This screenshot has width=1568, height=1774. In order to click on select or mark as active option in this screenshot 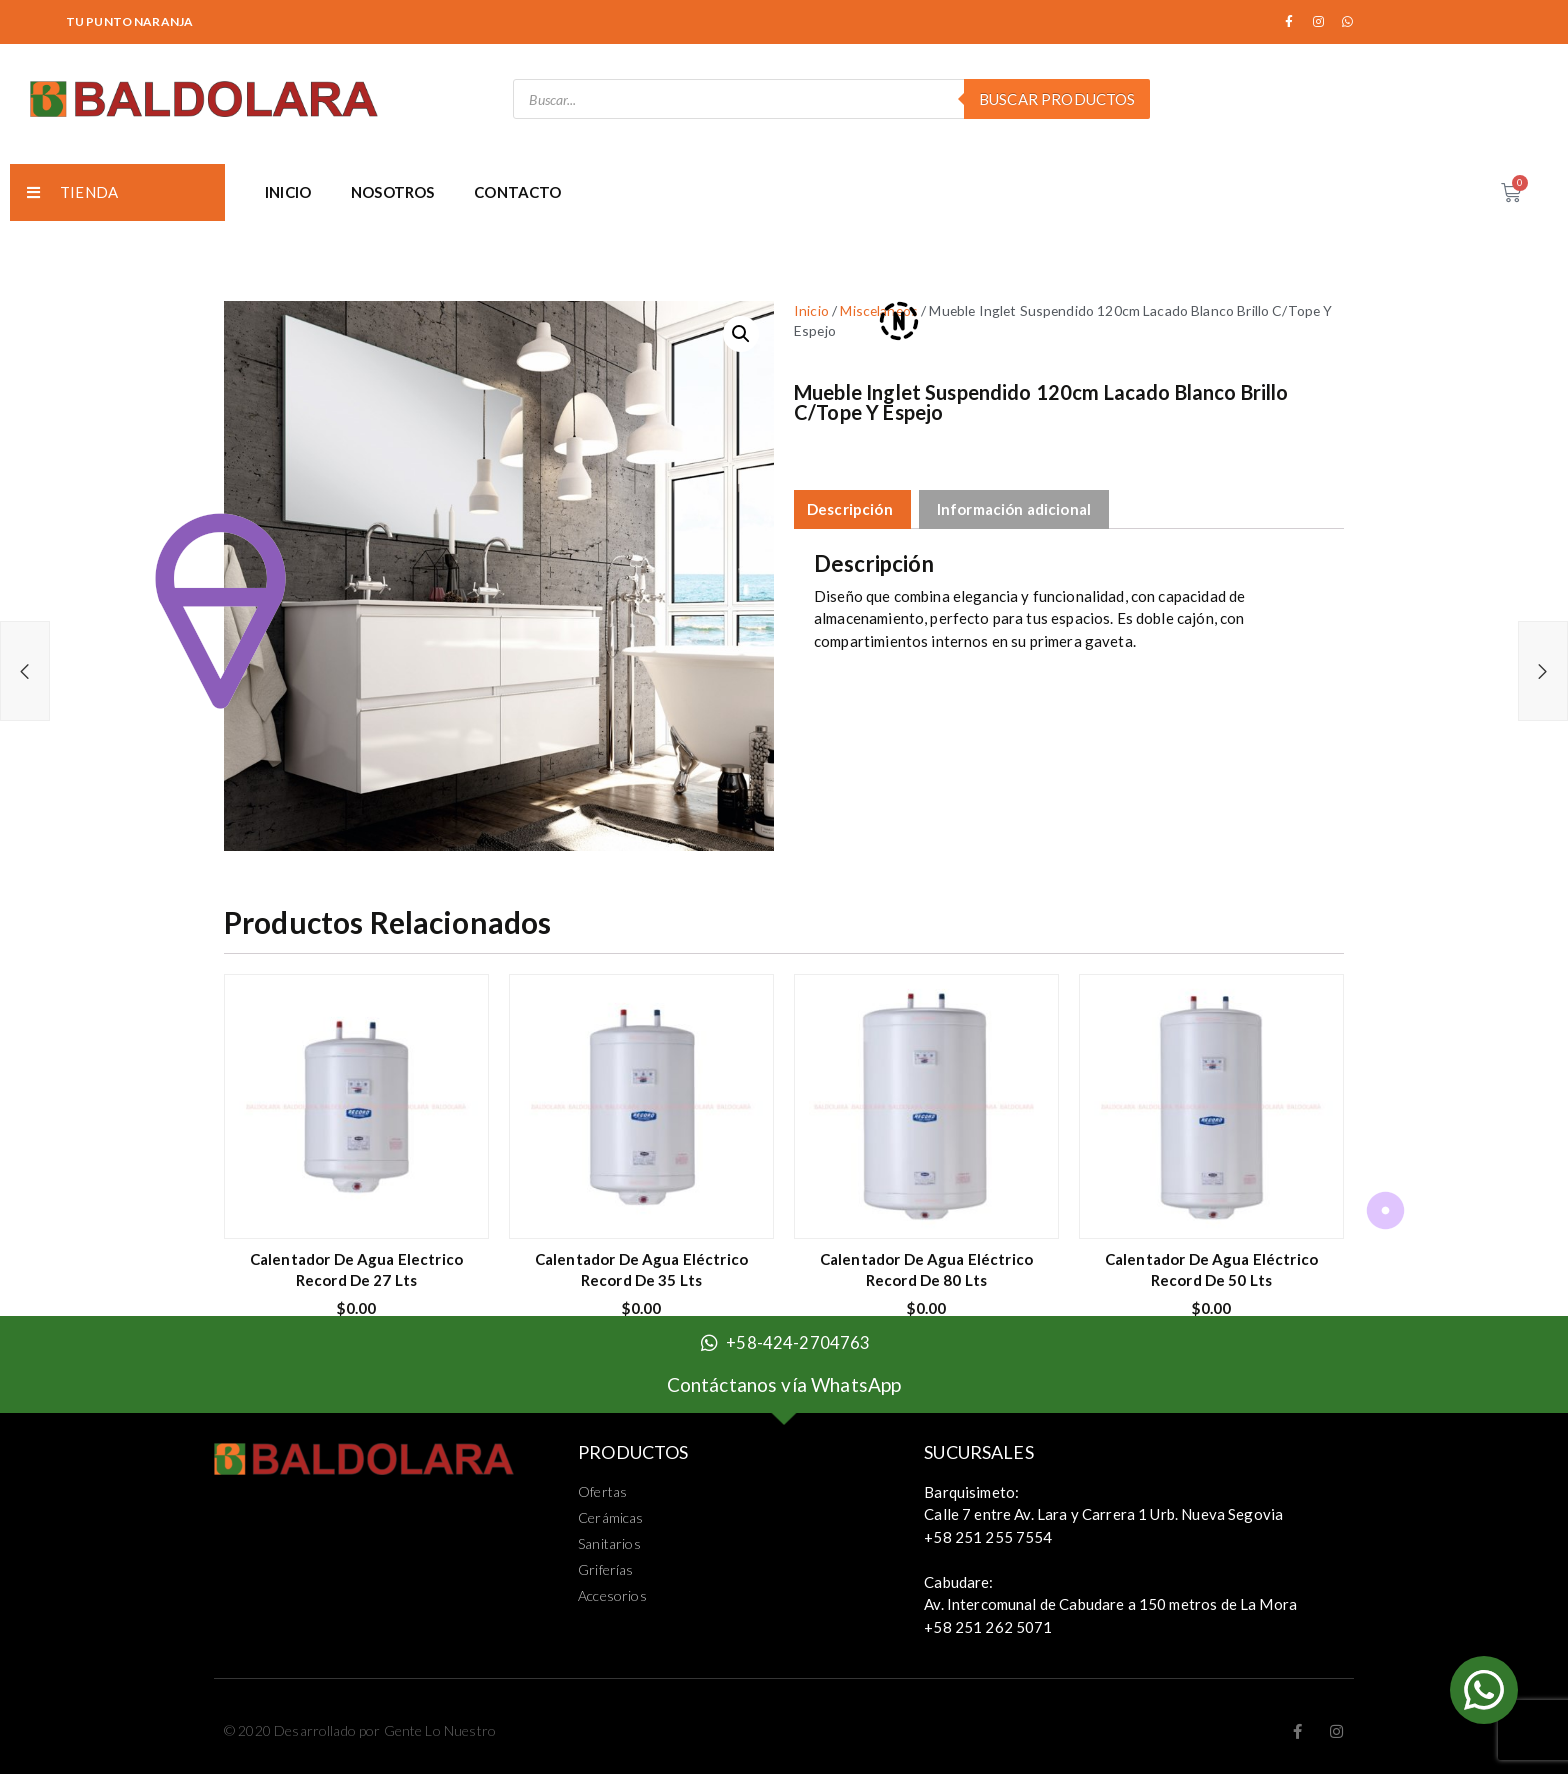, I will do `click(1385, 1210)`.